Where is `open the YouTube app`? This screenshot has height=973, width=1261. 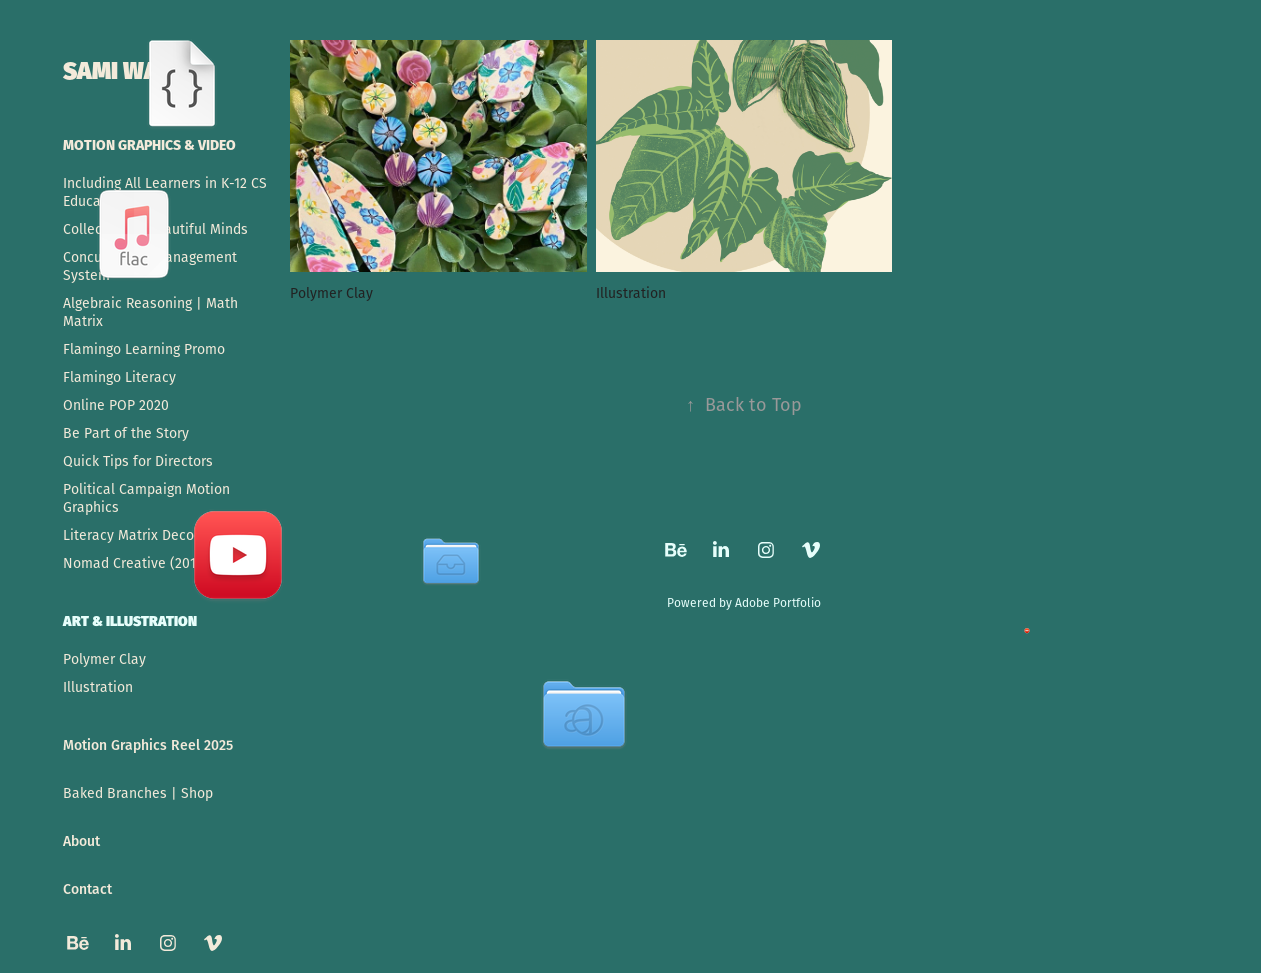 open the YouTube app is located at coordinates (238, 555).